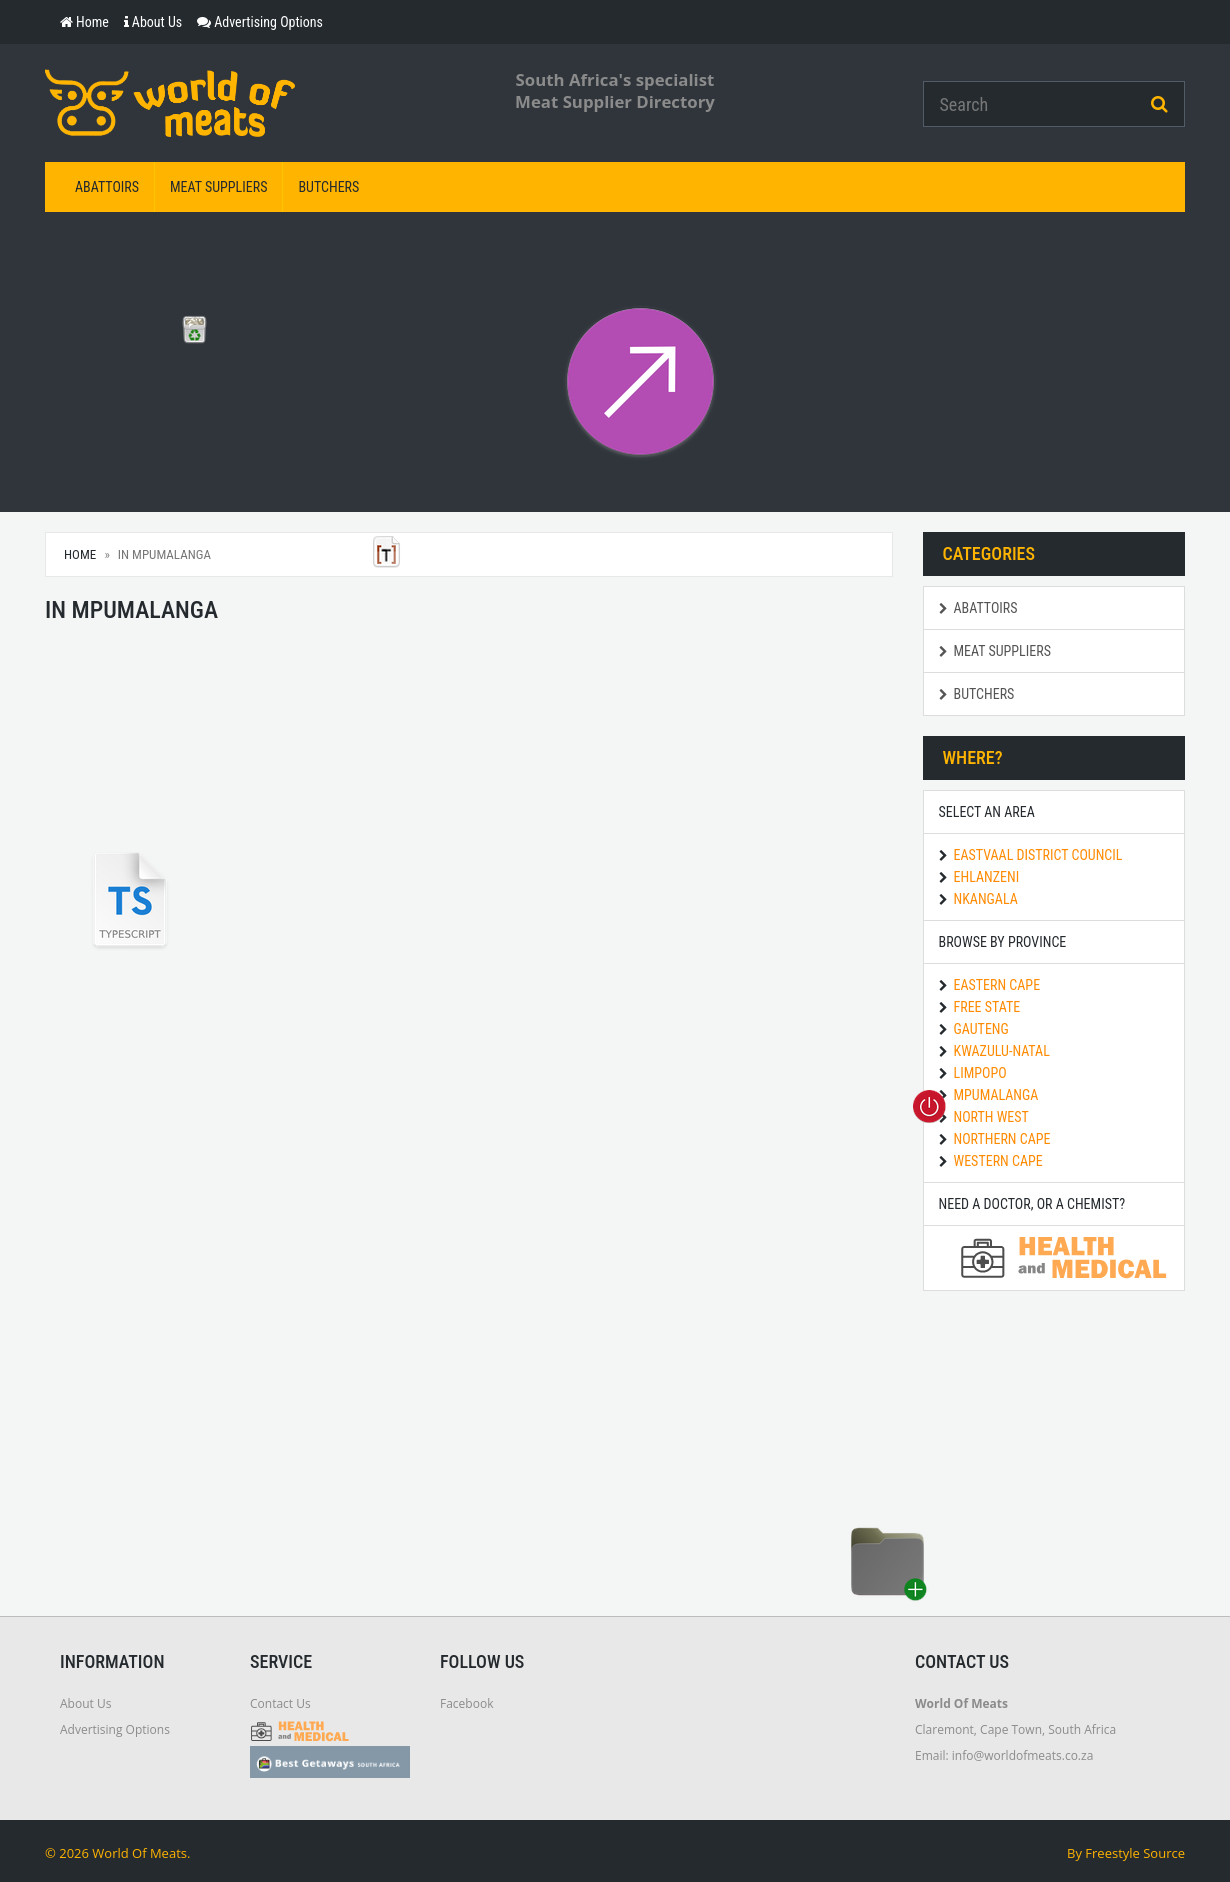 The image size is (1230, 1882). I want to click on a typescript source code file, so click(130, 901).